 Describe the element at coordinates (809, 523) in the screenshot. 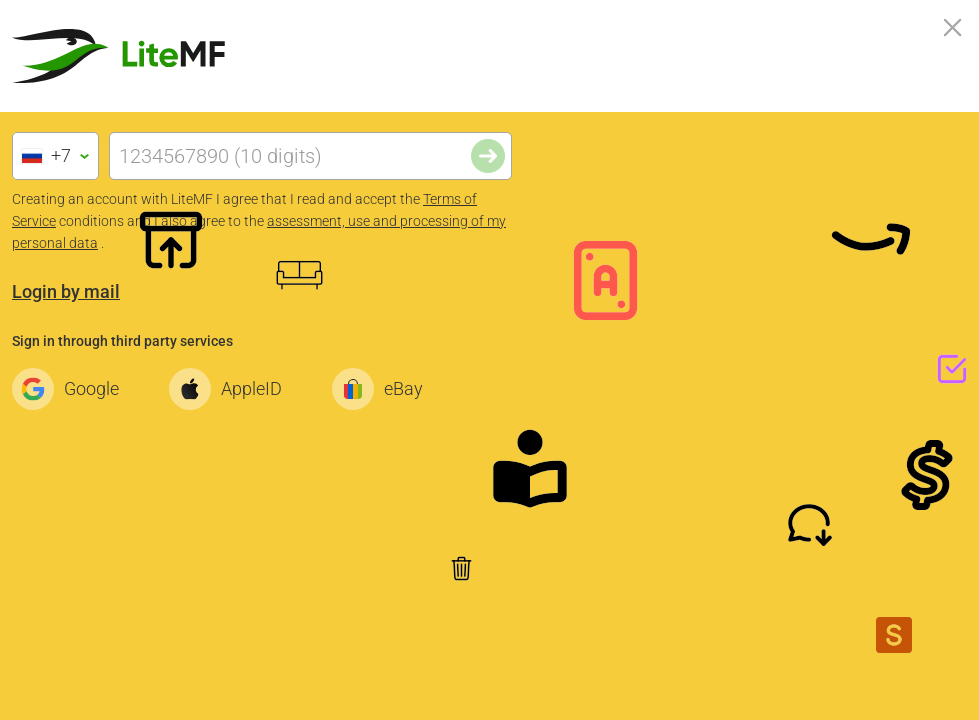

I see `download conversation or chat history` at that location.